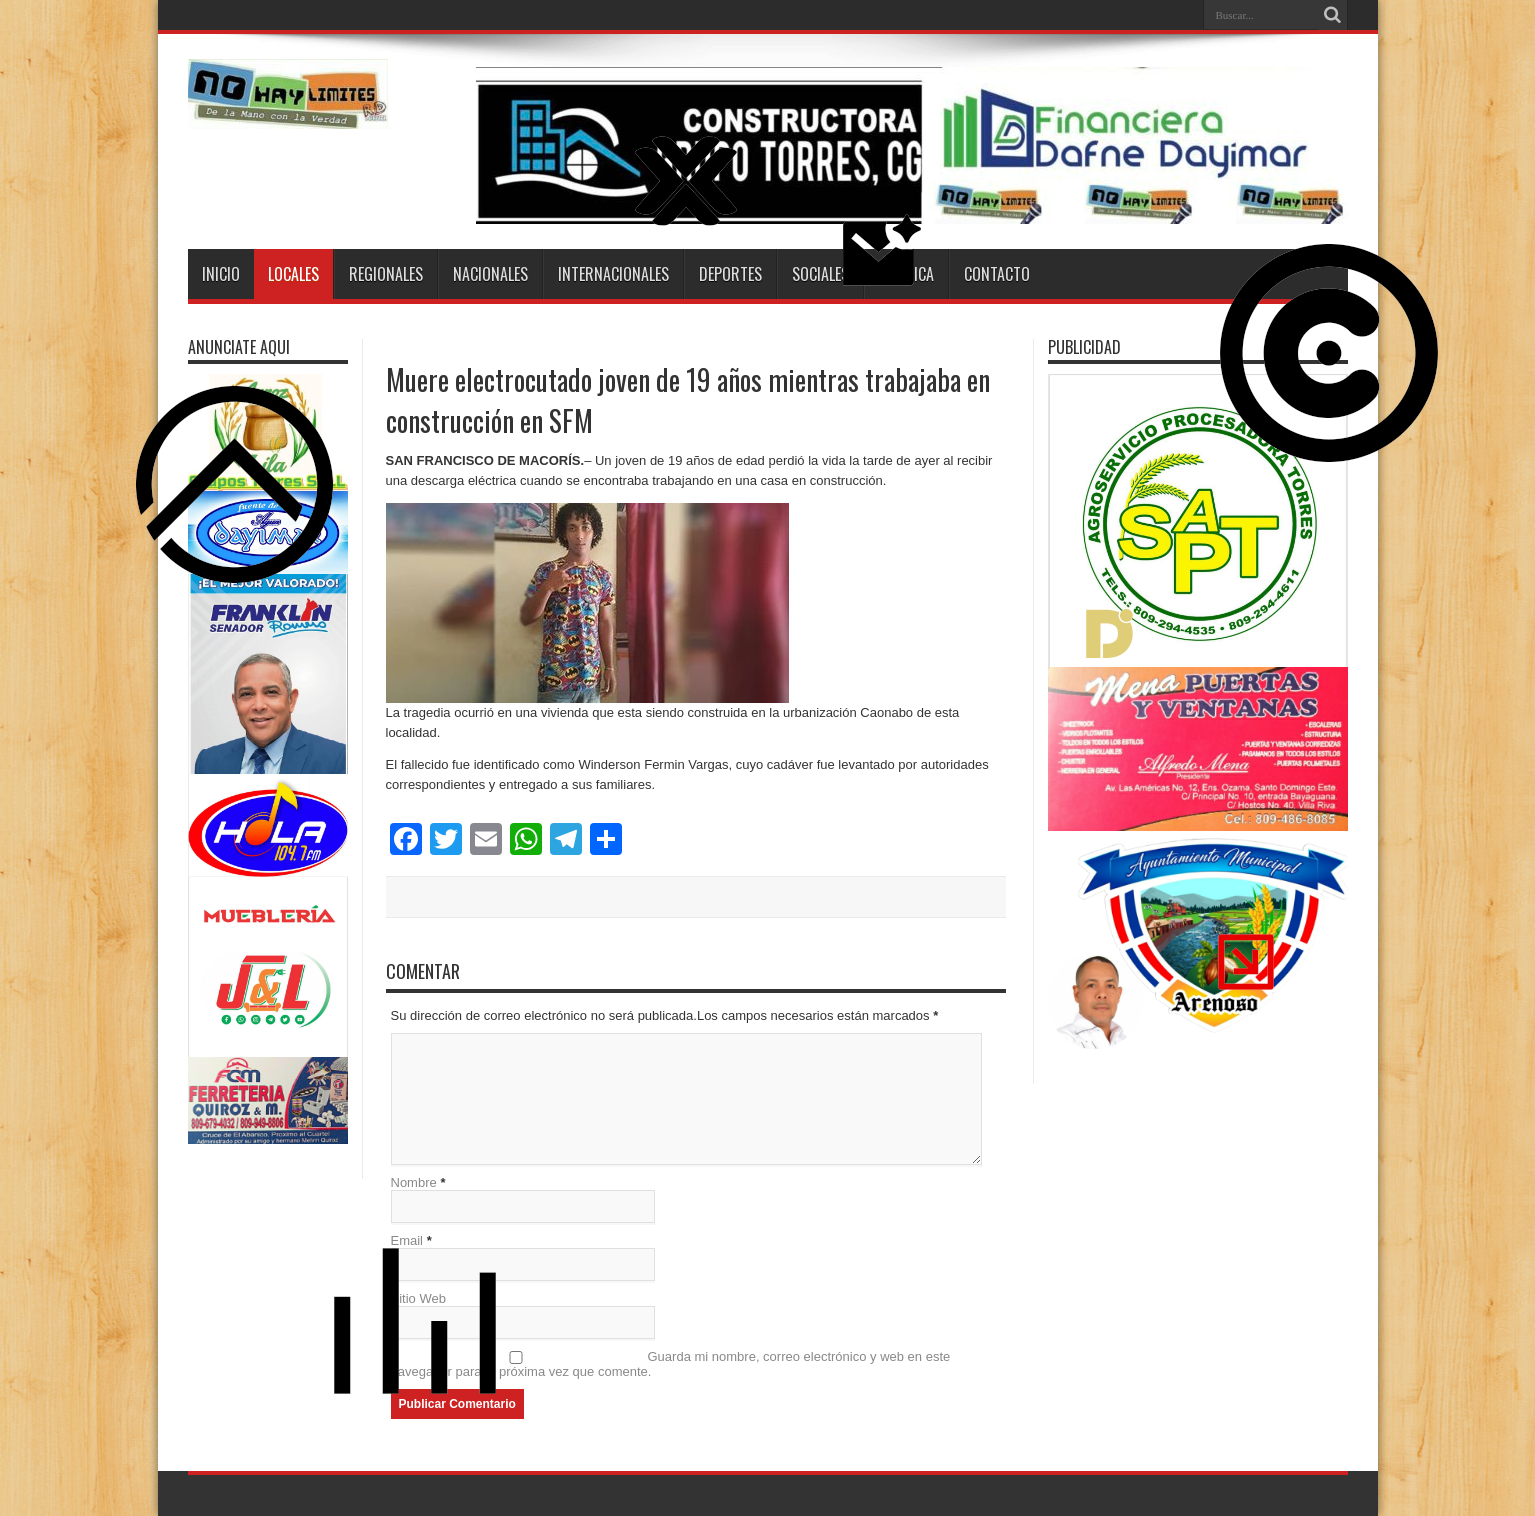 The height and width of the screenshot is (1516, 1535). I want to click on open Dolibarr ERP/CRM application, so click(1109, 633).